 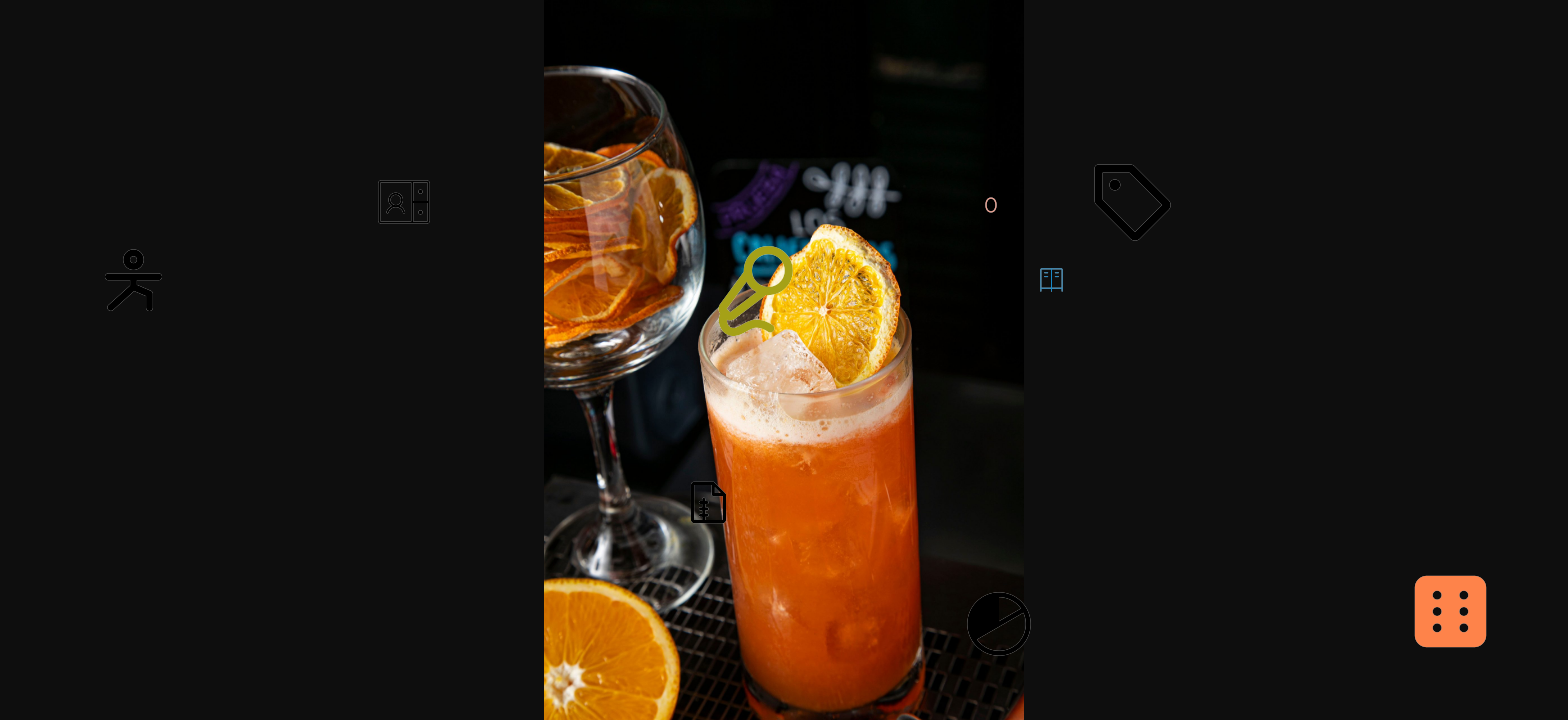 What do you see at coordinates (1450, 611) in the screenshot?
I see `randomize or shuffle content` at bounding box center [1450, 611].